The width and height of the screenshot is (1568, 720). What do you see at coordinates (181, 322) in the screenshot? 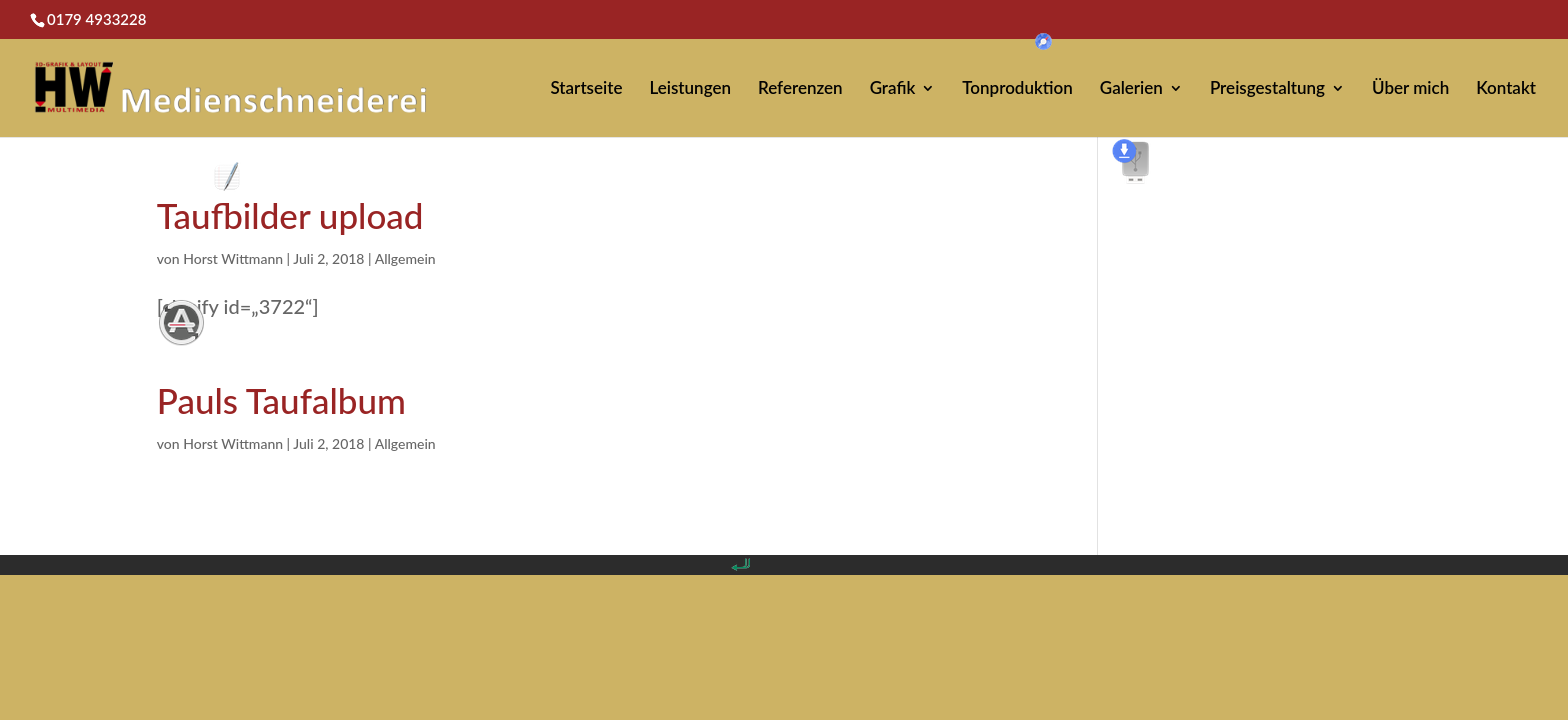
I see `open the system software update application` at bounding box center [181, 322].